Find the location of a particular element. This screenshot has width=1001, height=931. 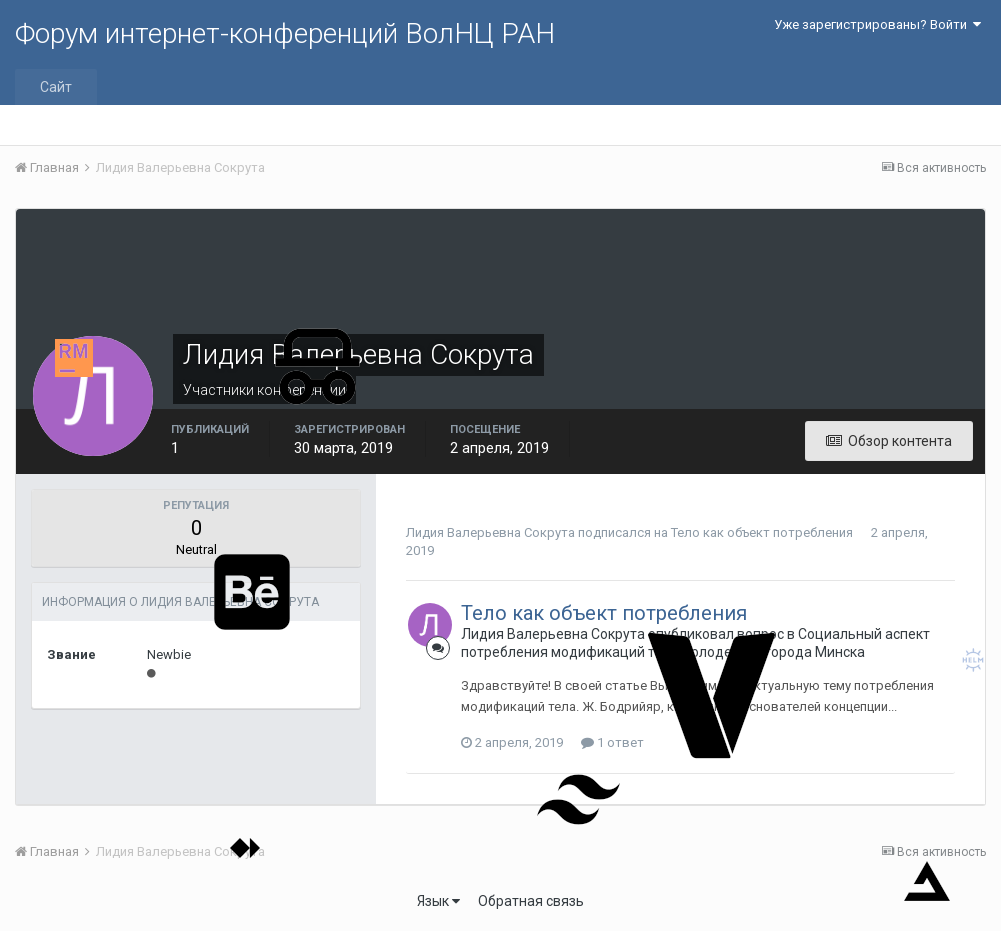

tailwind css framework logo is located at coordinates (578, 799).